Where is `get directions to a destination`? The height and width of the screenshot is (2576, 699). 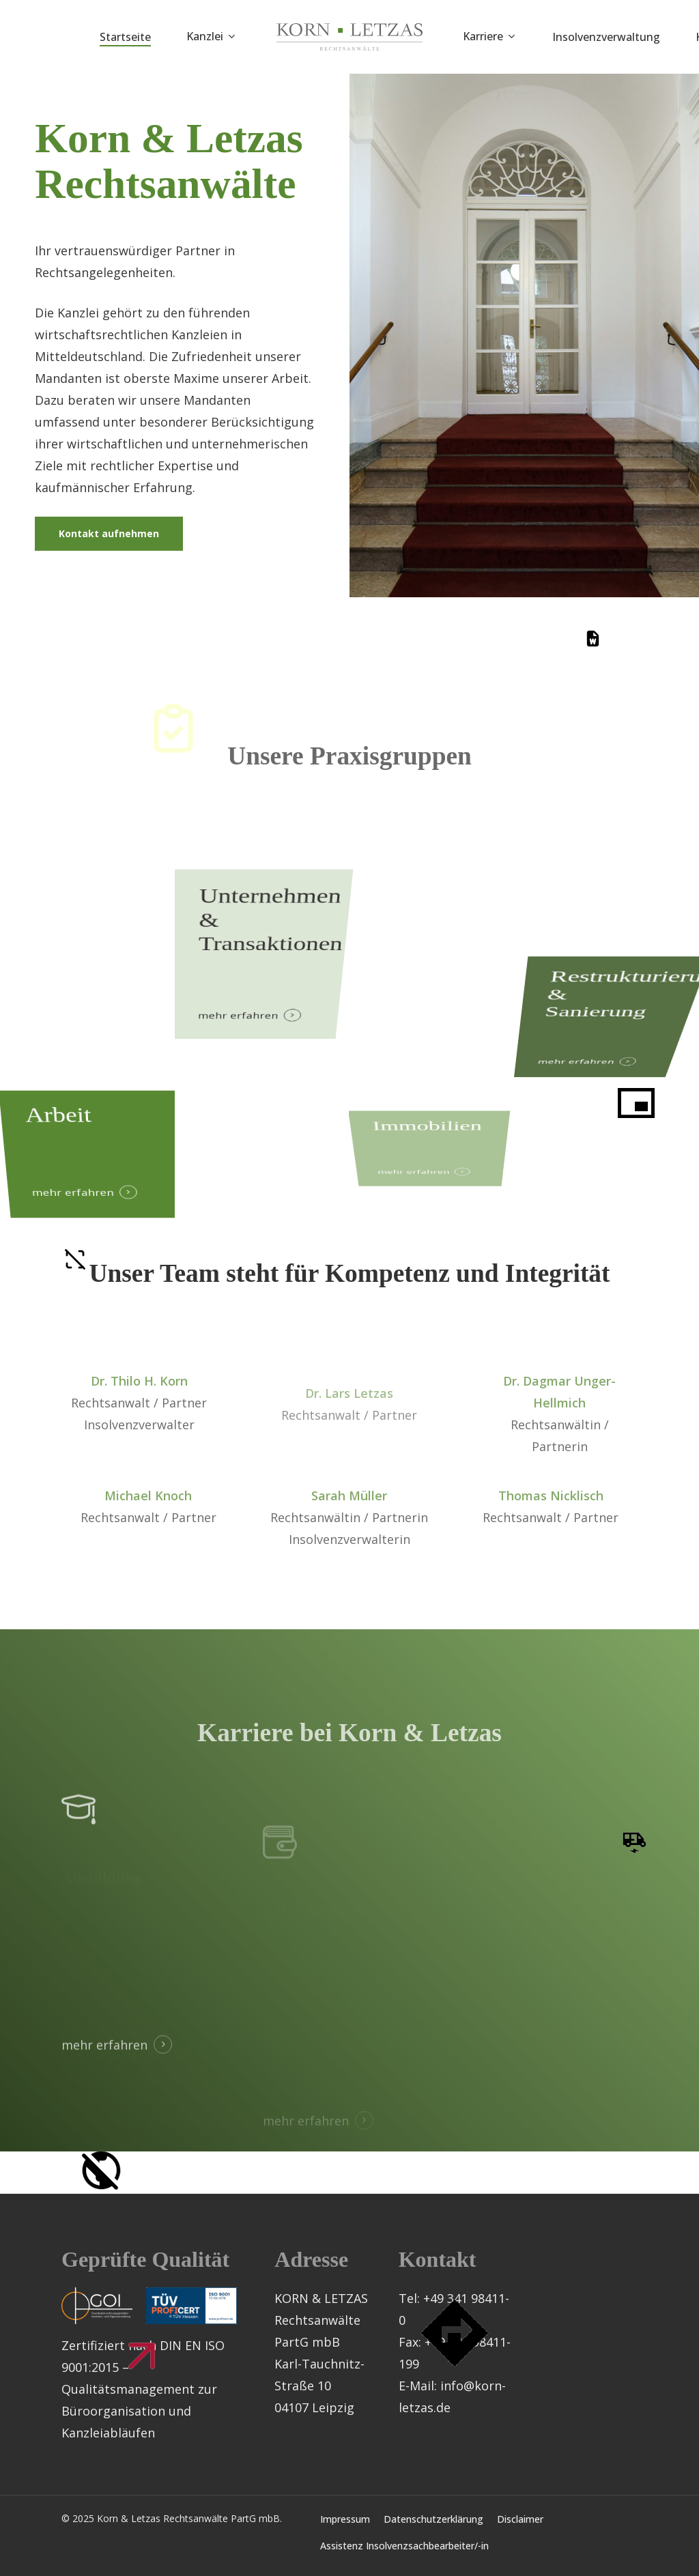 get directions to a destination is located at coordinates (455, 2333).